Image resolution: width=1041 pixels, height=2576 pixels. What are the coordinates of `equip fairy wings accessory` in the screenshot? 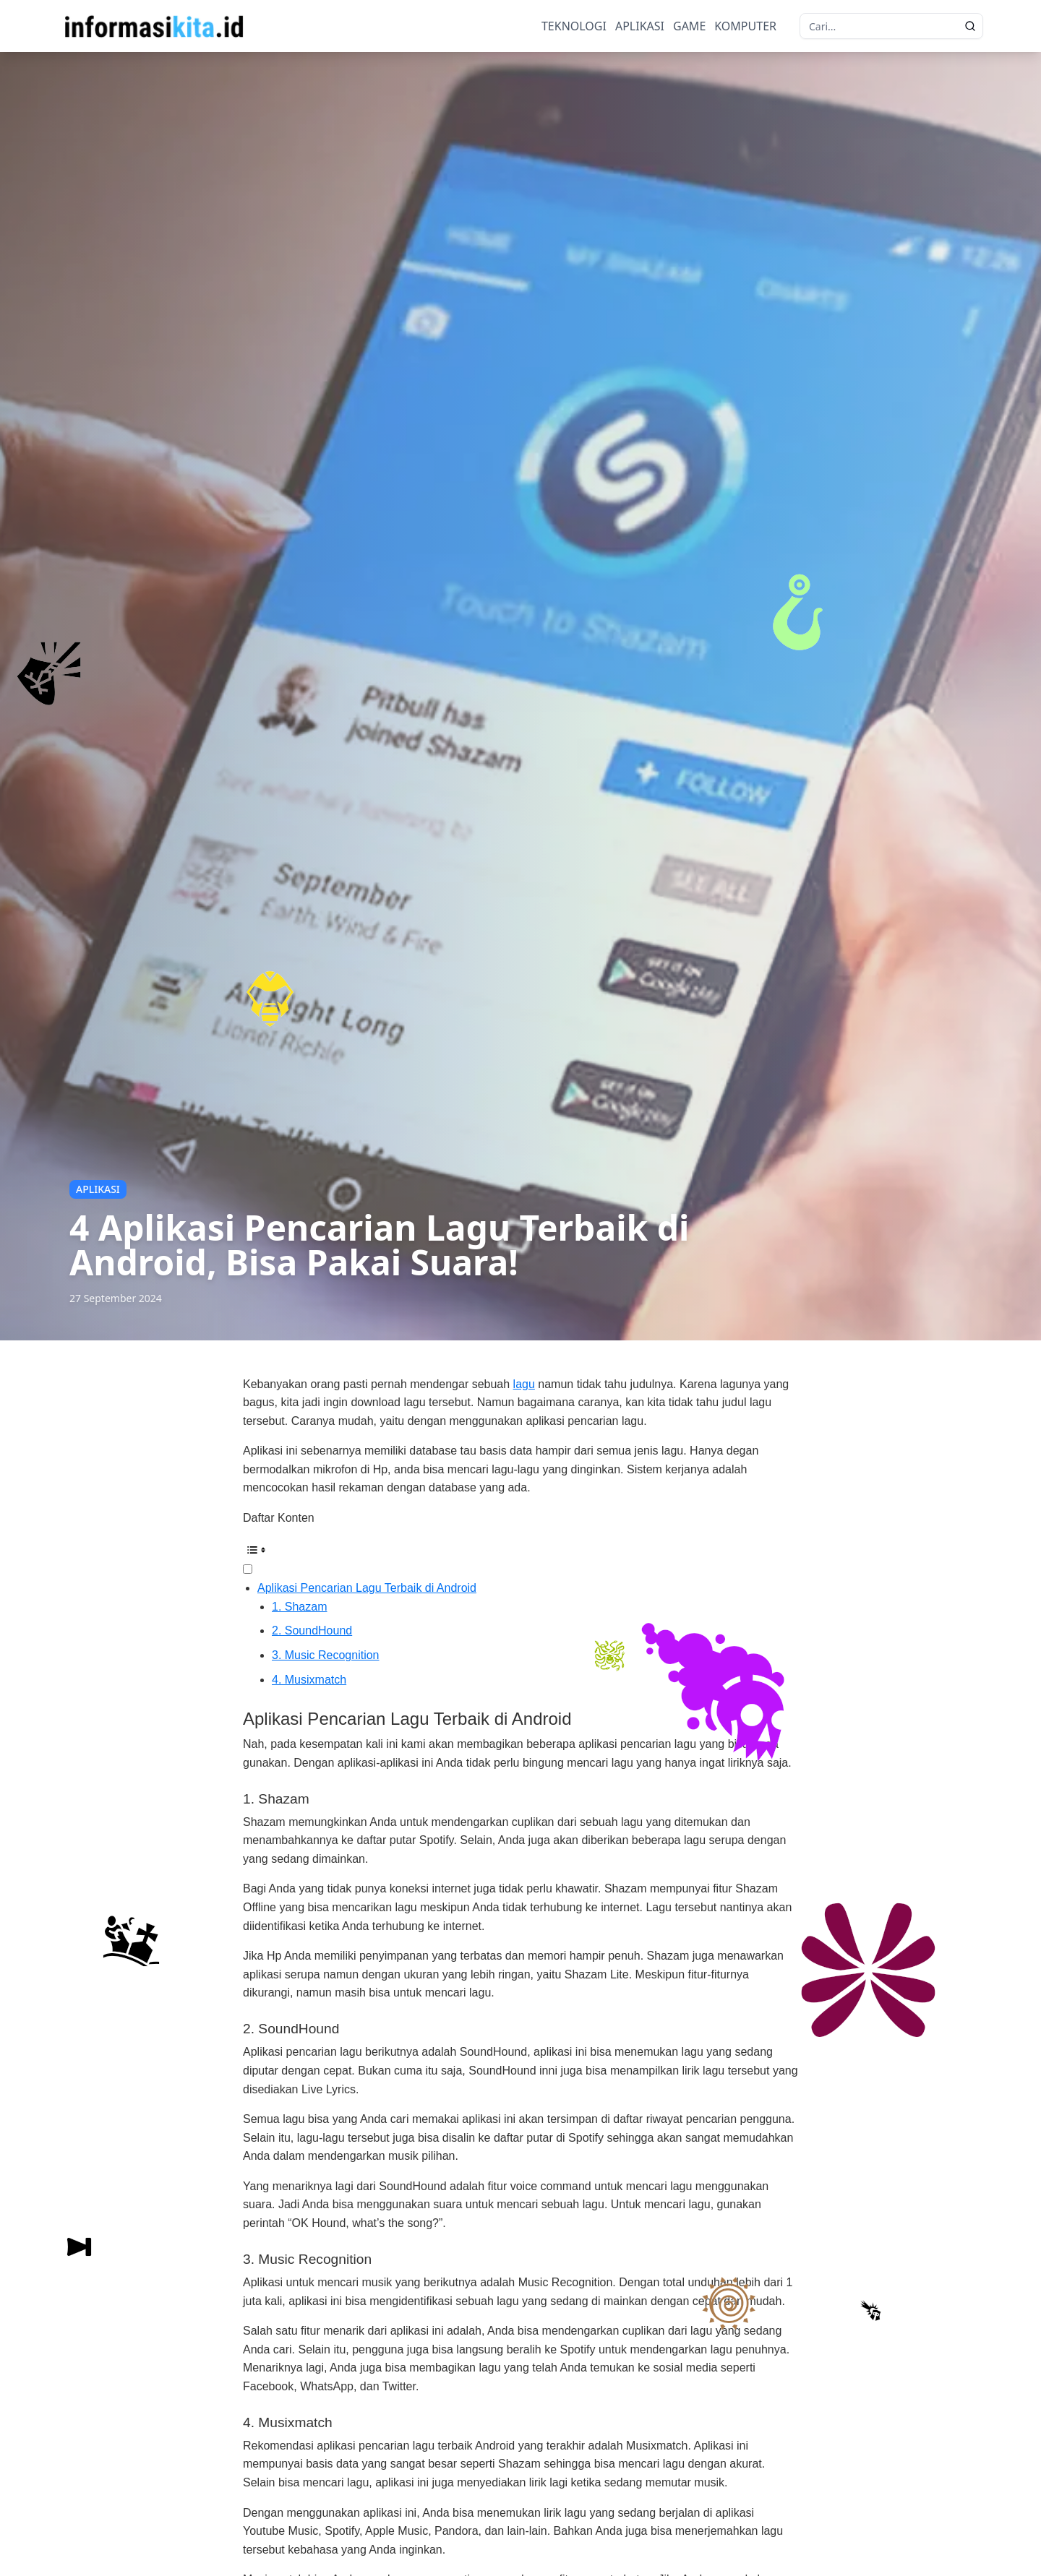 It's located at (868, 1969).